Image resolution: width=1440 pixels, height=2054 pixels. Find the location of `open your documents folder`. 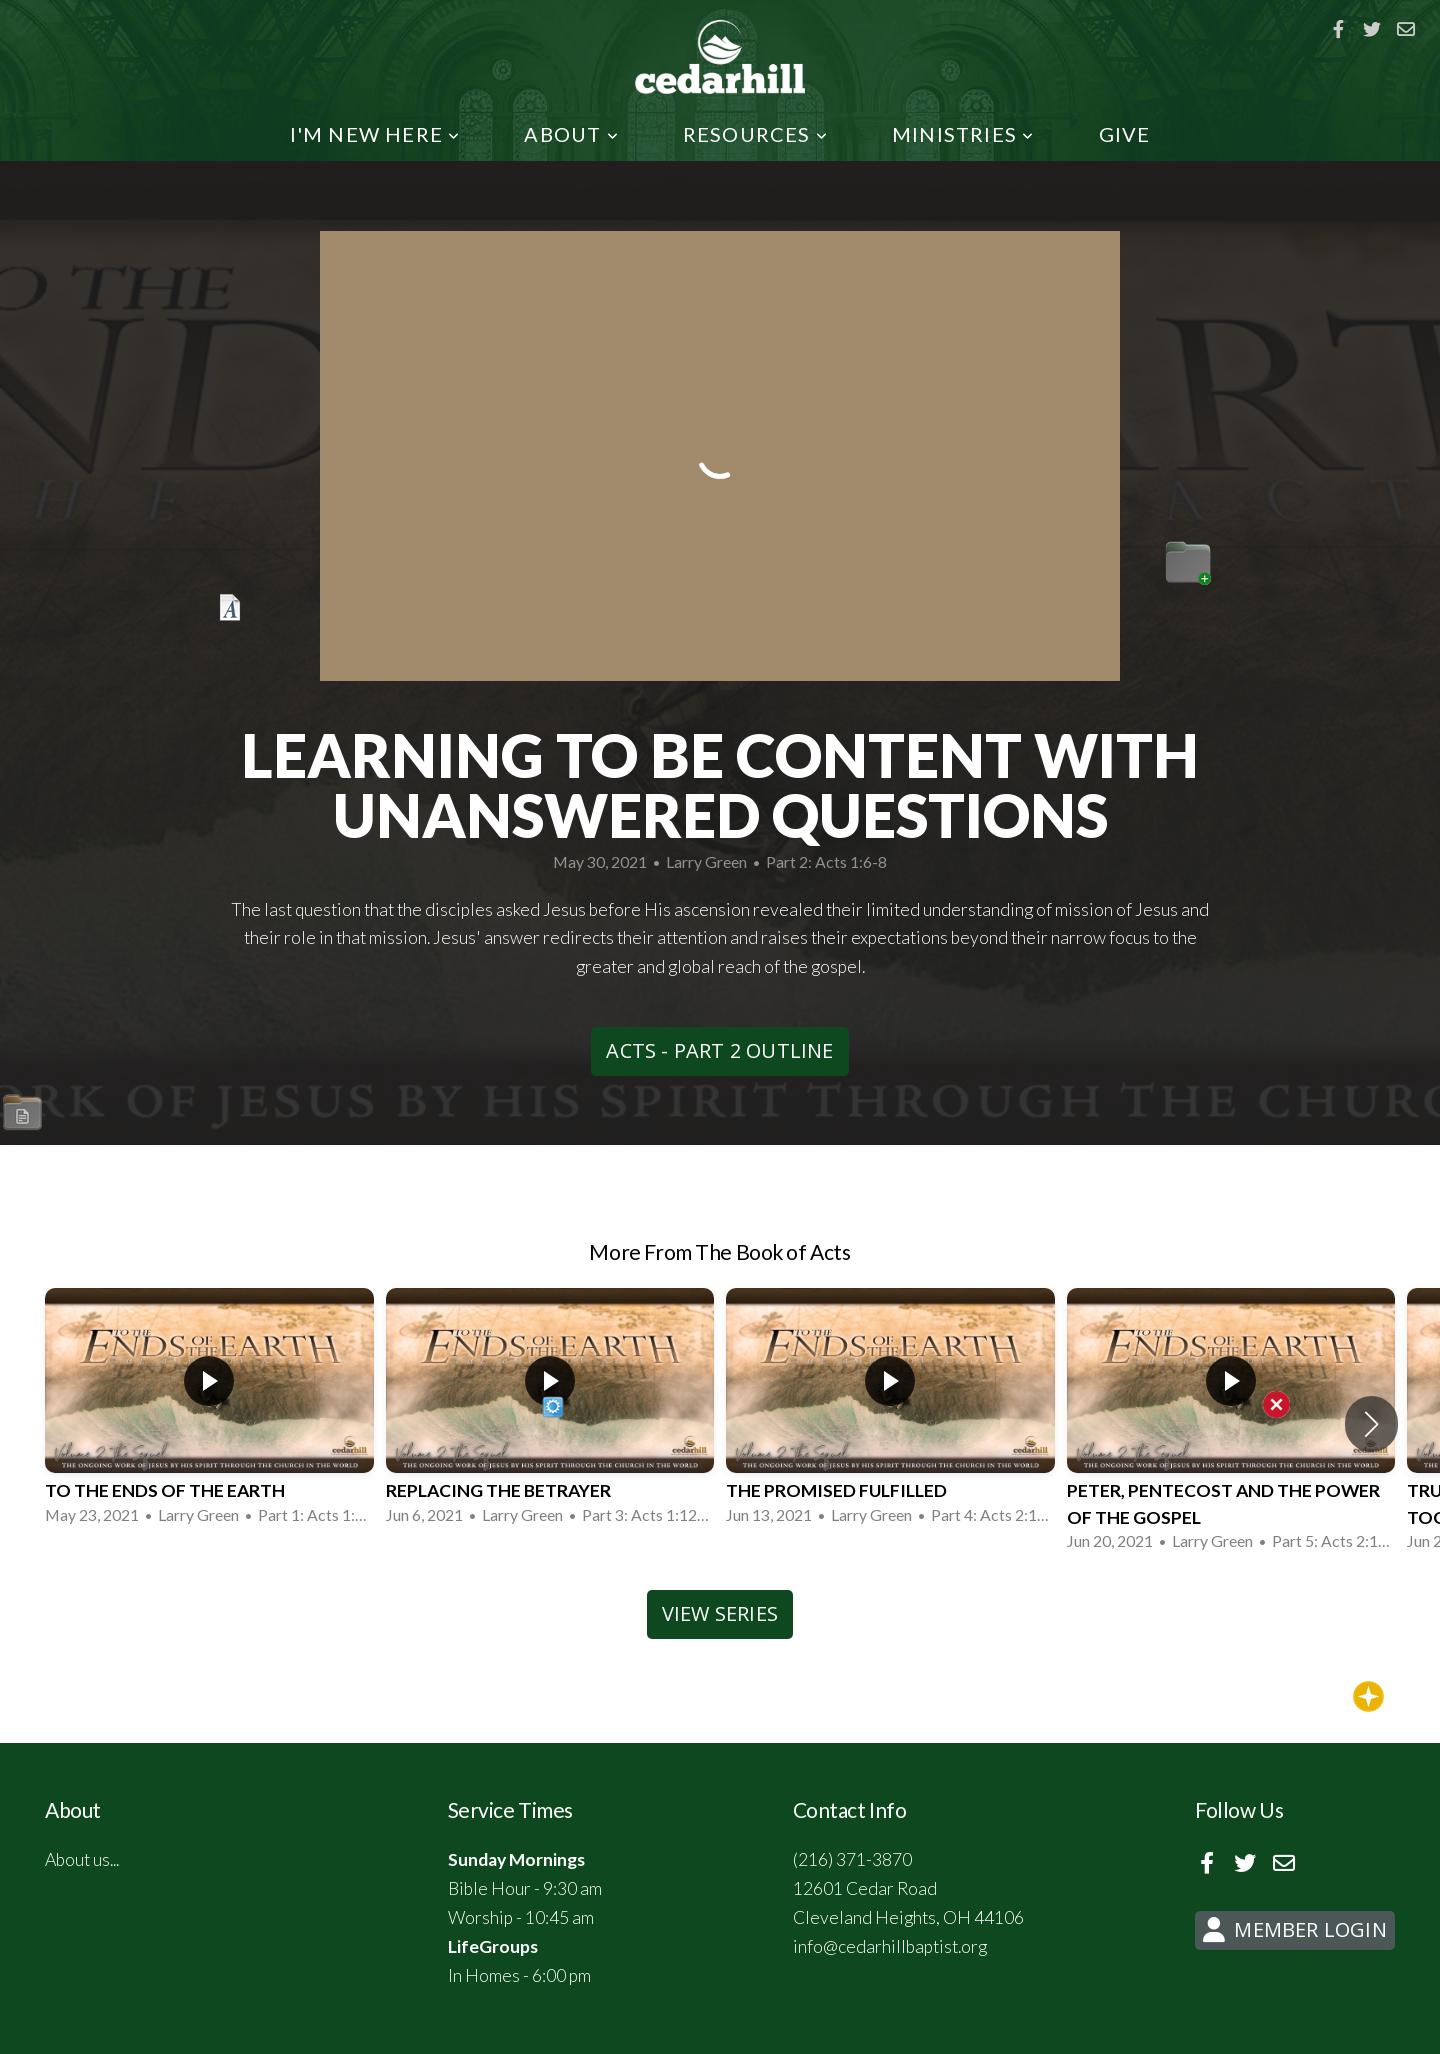

open your documents folder is located at coordinates (22, 1111).